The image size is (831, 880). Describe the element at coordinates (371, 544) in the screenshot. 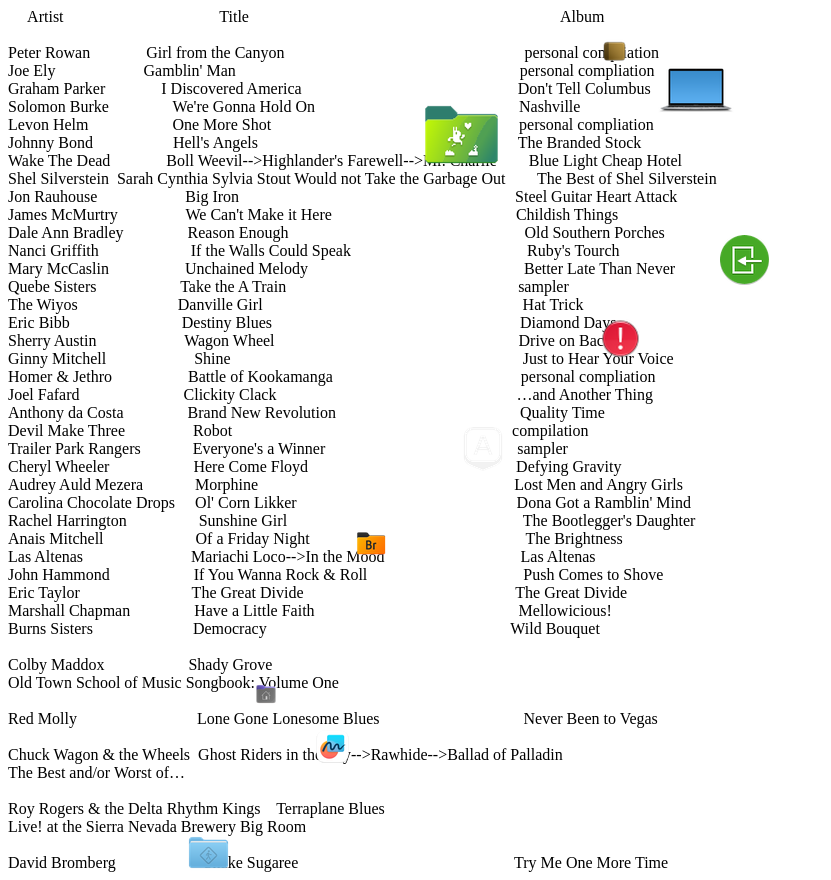

I see `open Adobe Bridge project folder` at that location.